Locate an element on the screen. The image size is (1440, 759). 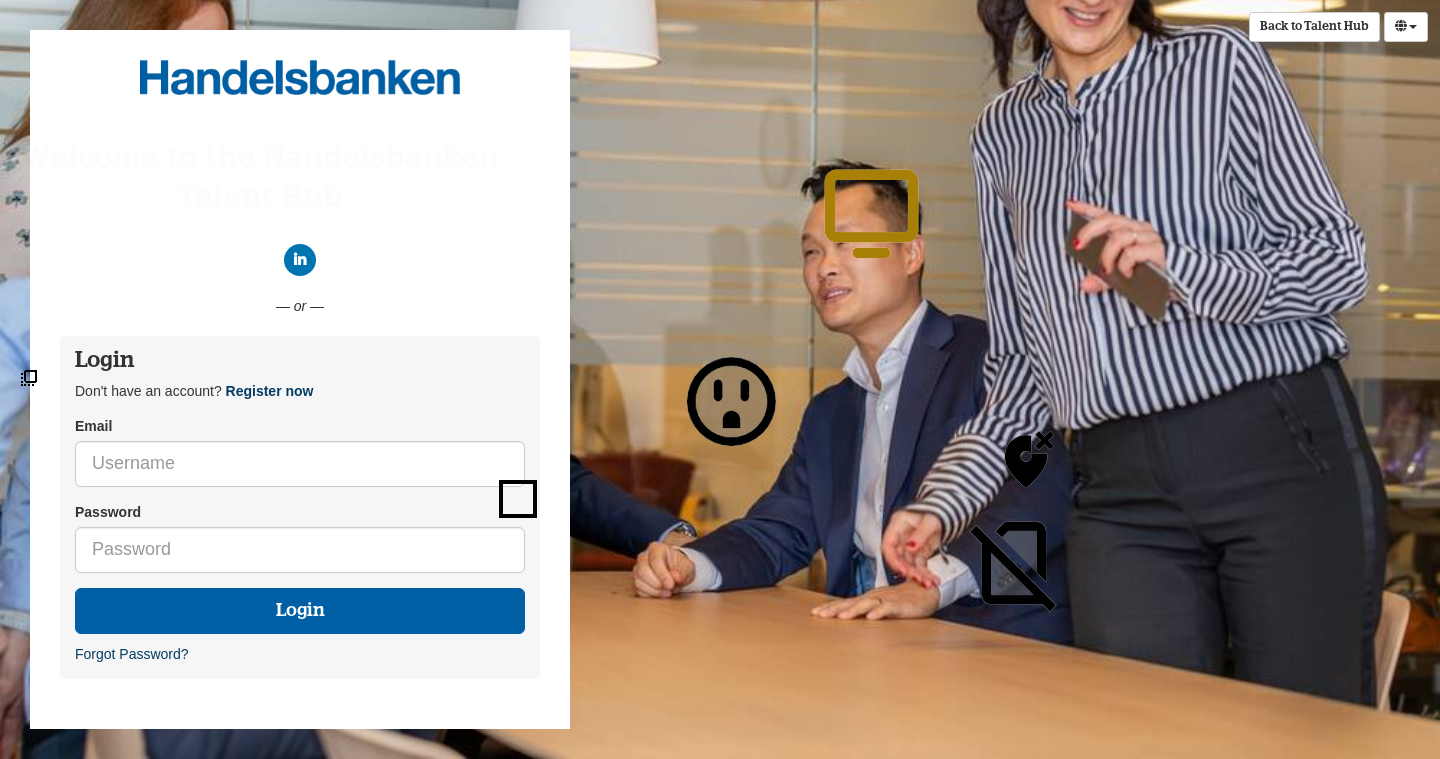
remove a saved location pin is located at coordinates (1026, 459).